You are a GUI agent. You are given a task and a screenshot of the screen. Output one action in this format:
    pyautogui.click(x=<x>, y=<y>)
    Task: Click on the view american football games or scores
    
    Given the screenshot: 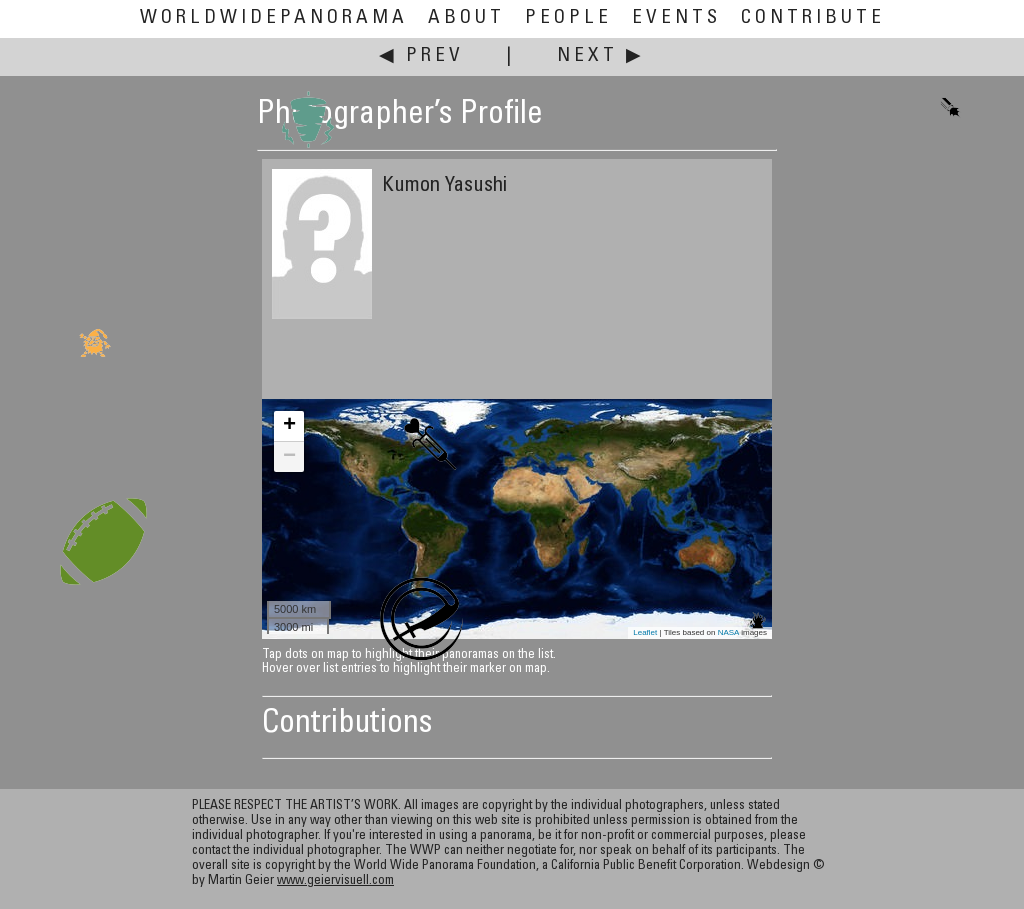 What is the action you would take?
    pyautogui.click(x=103, y=541)
    